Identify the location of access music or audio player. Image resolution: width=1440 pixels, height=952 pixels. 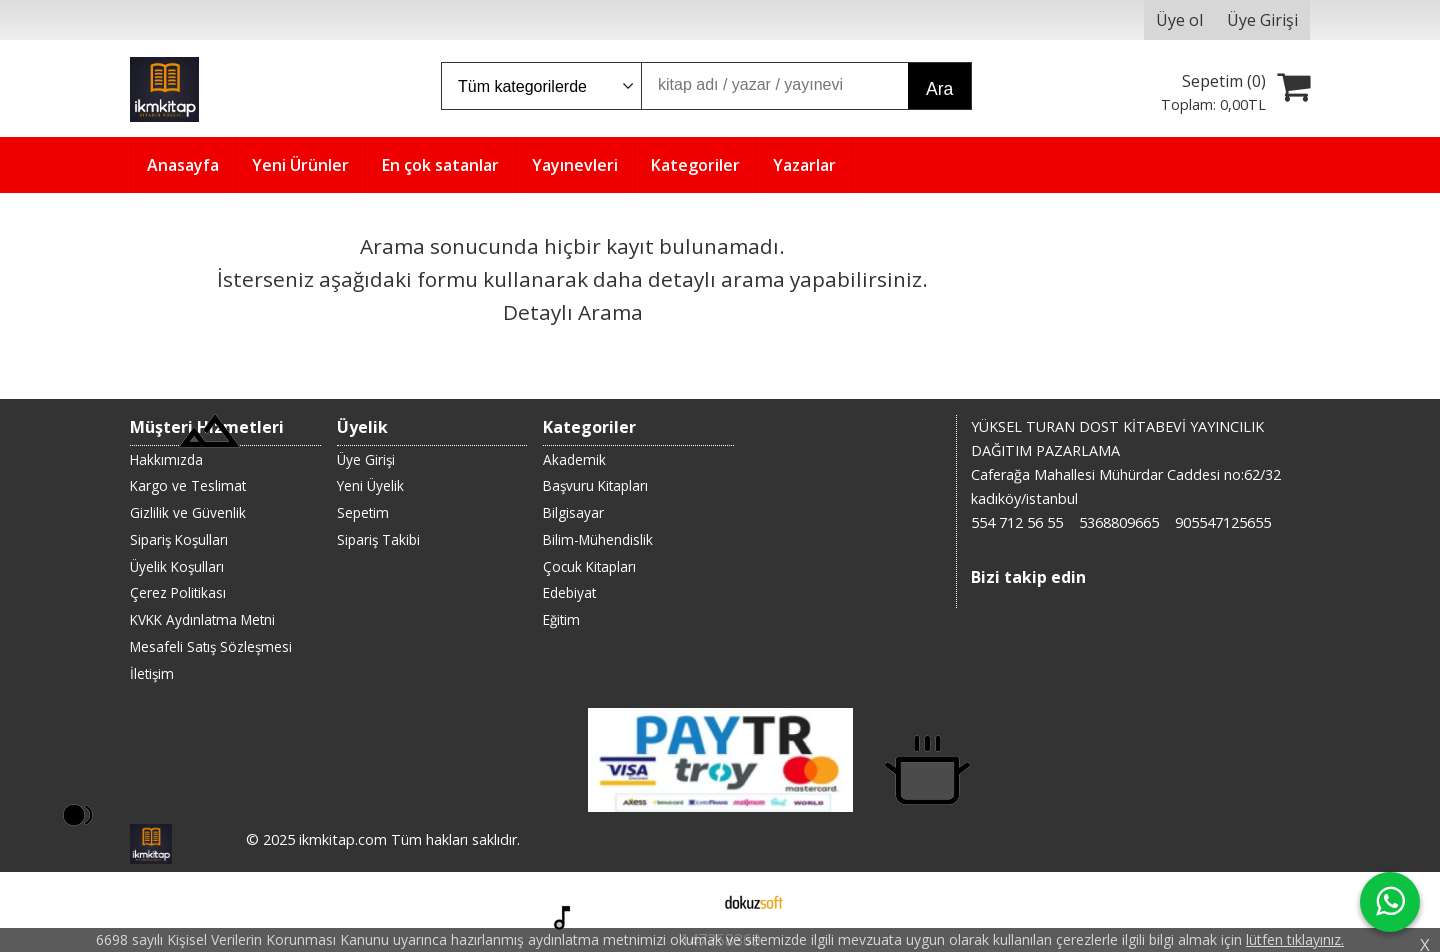
(562, 918).